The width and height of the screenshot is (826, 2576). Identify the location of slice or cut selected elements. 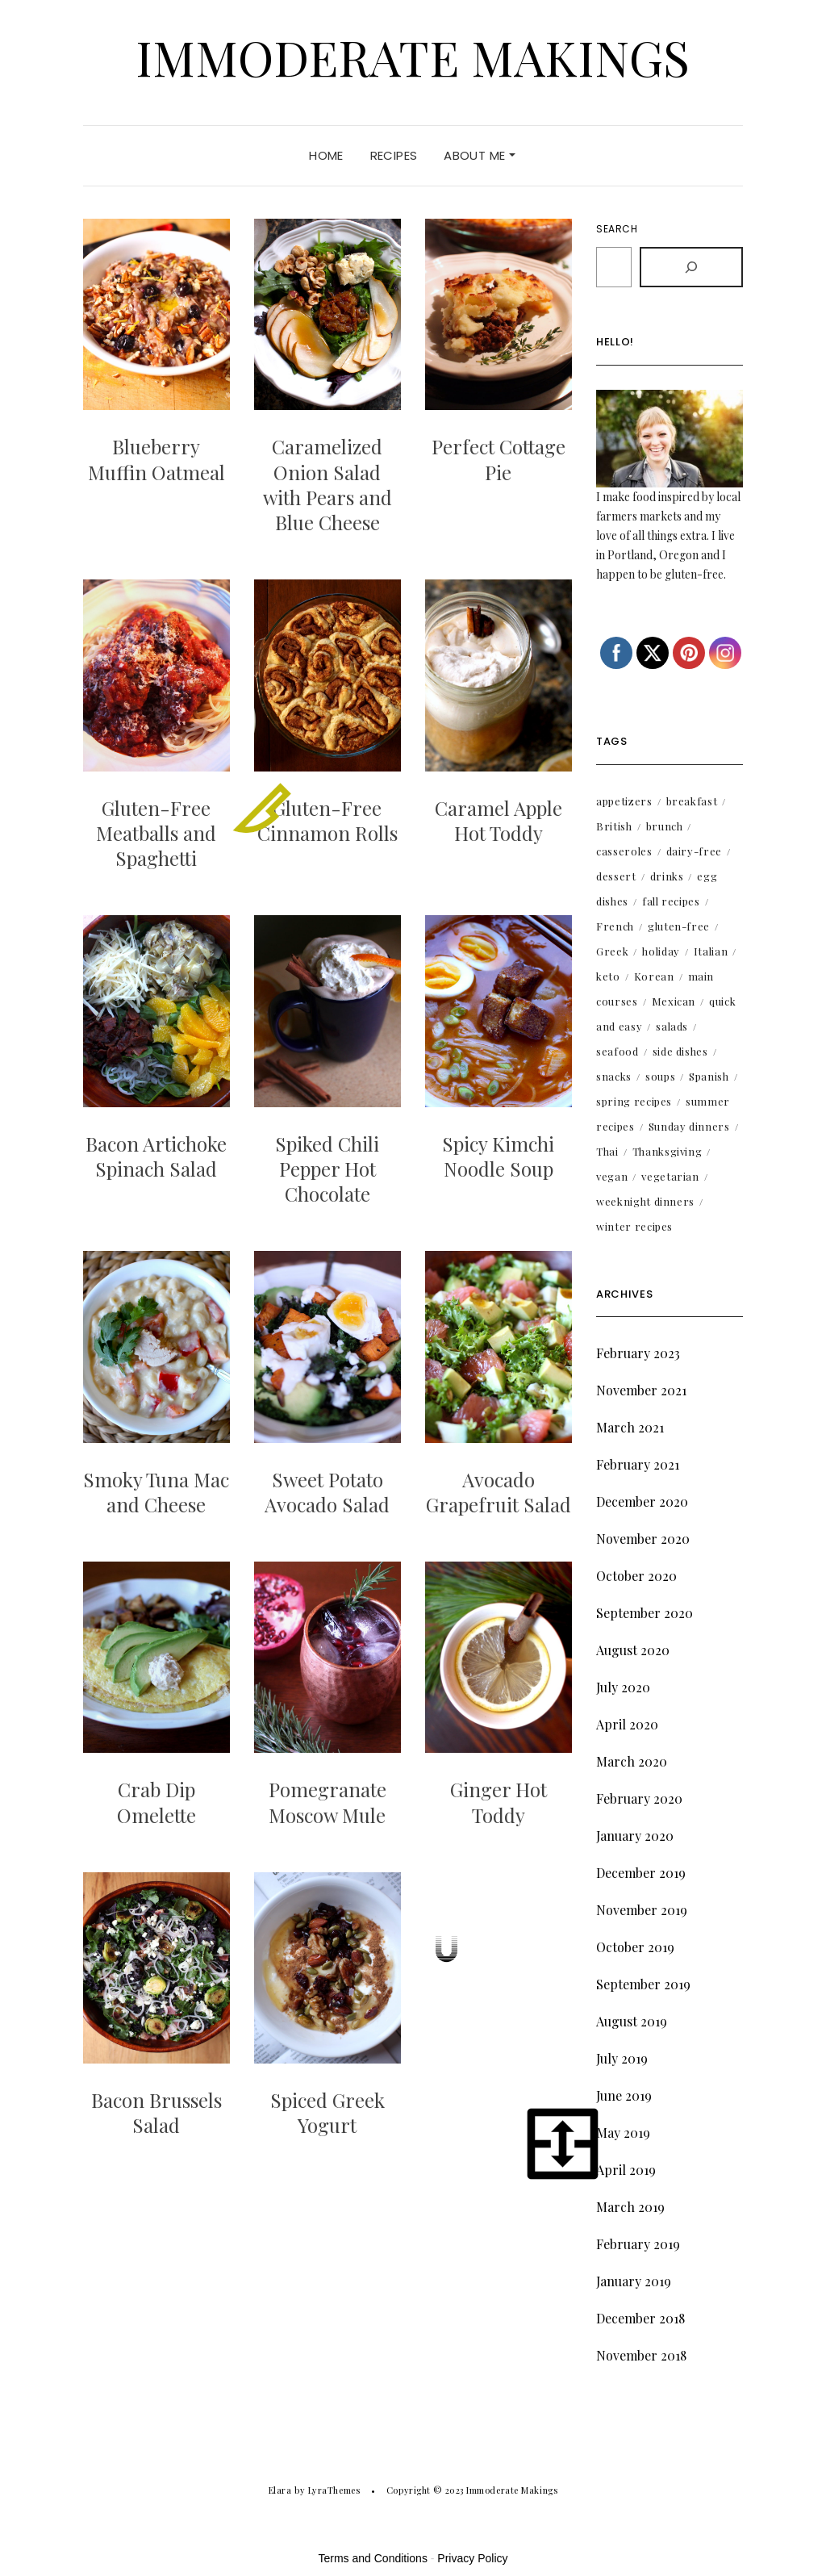
(262, 808).